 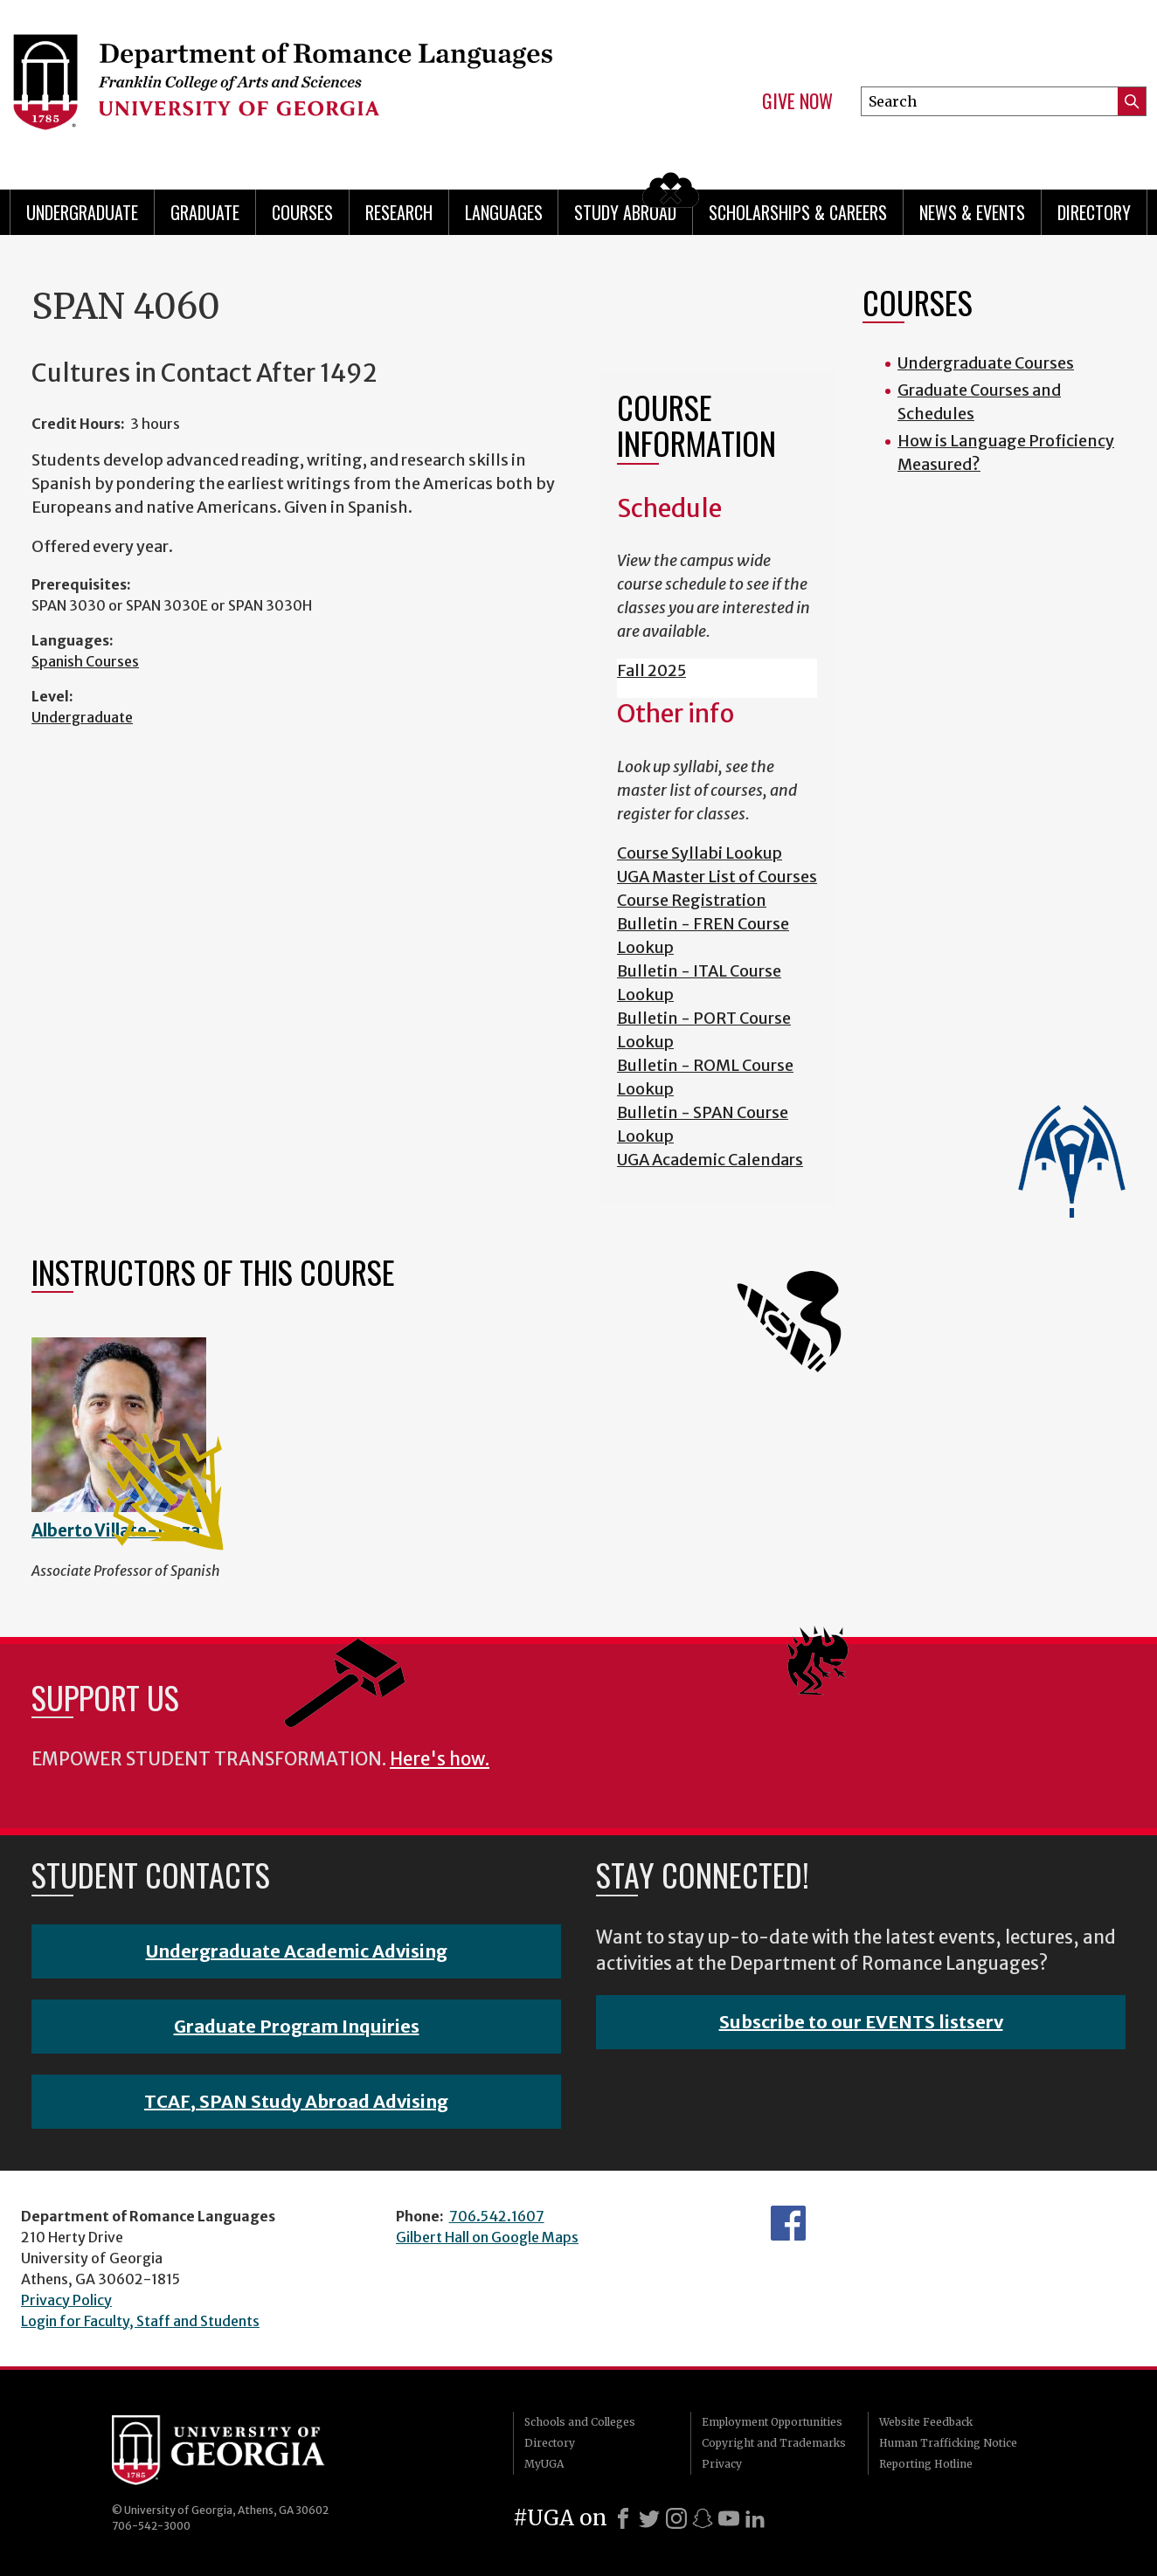 What do you see at coordinates (817, 1660) in the screenshot?
I see `select troglodyte character or creature class` at bounding box center [817, 1660].